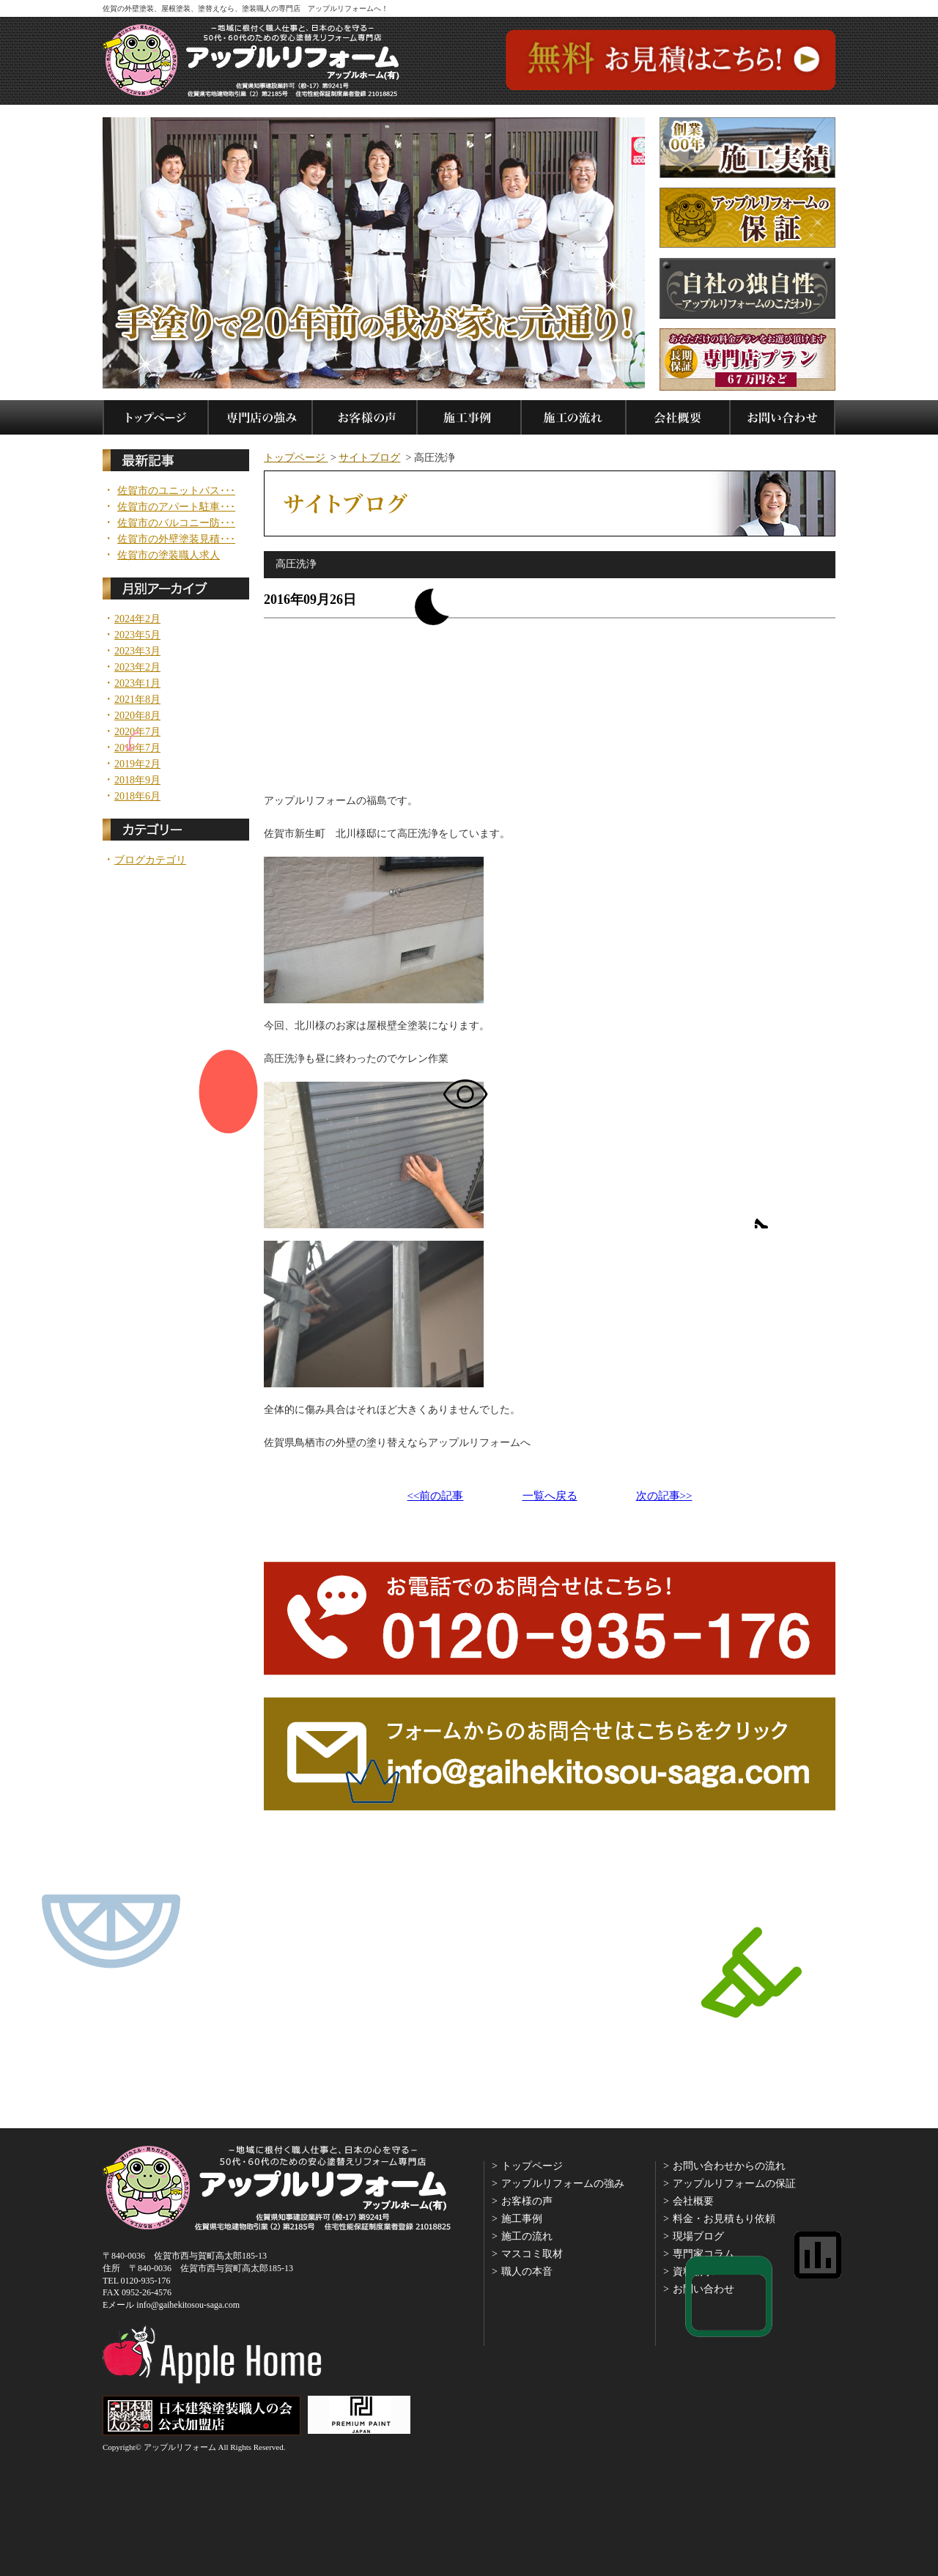  What do you see at coordinates (228, 1091) in the screenshot?
I see `indicates a filled or selected state` at bounding box center [228, 1091].